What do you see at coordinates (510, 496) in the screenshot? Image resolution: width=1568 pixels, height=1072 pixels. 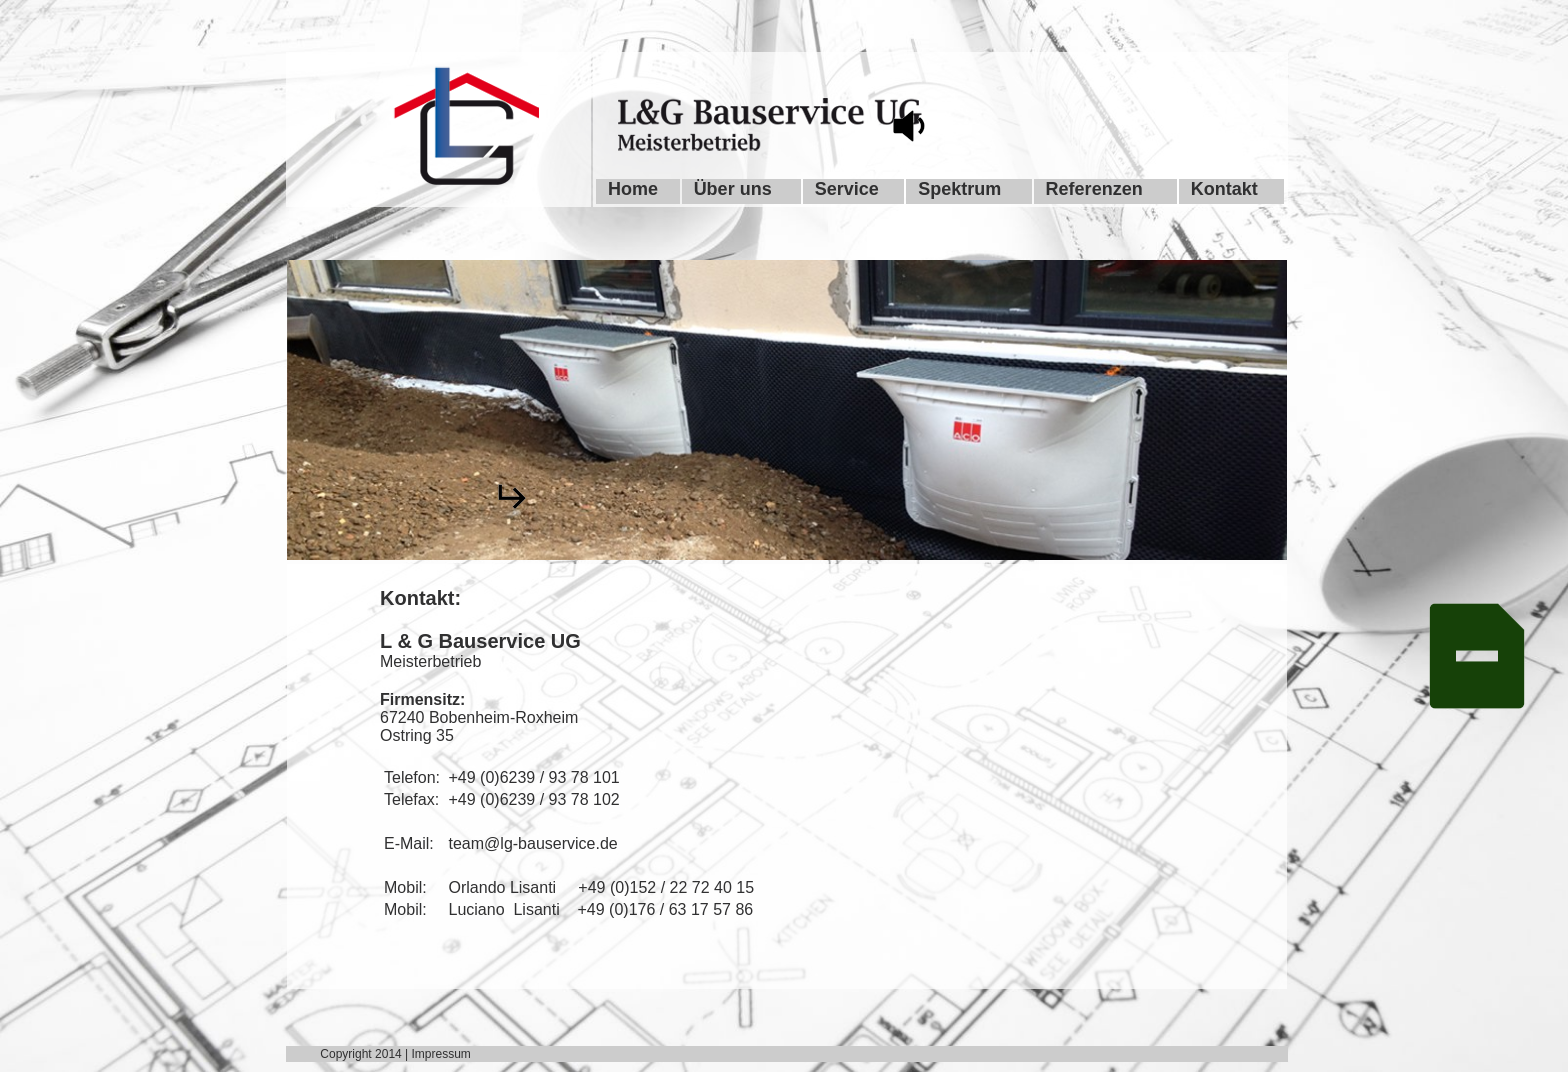 I see `reply to a message or comment` at bounding box center [510, 496].